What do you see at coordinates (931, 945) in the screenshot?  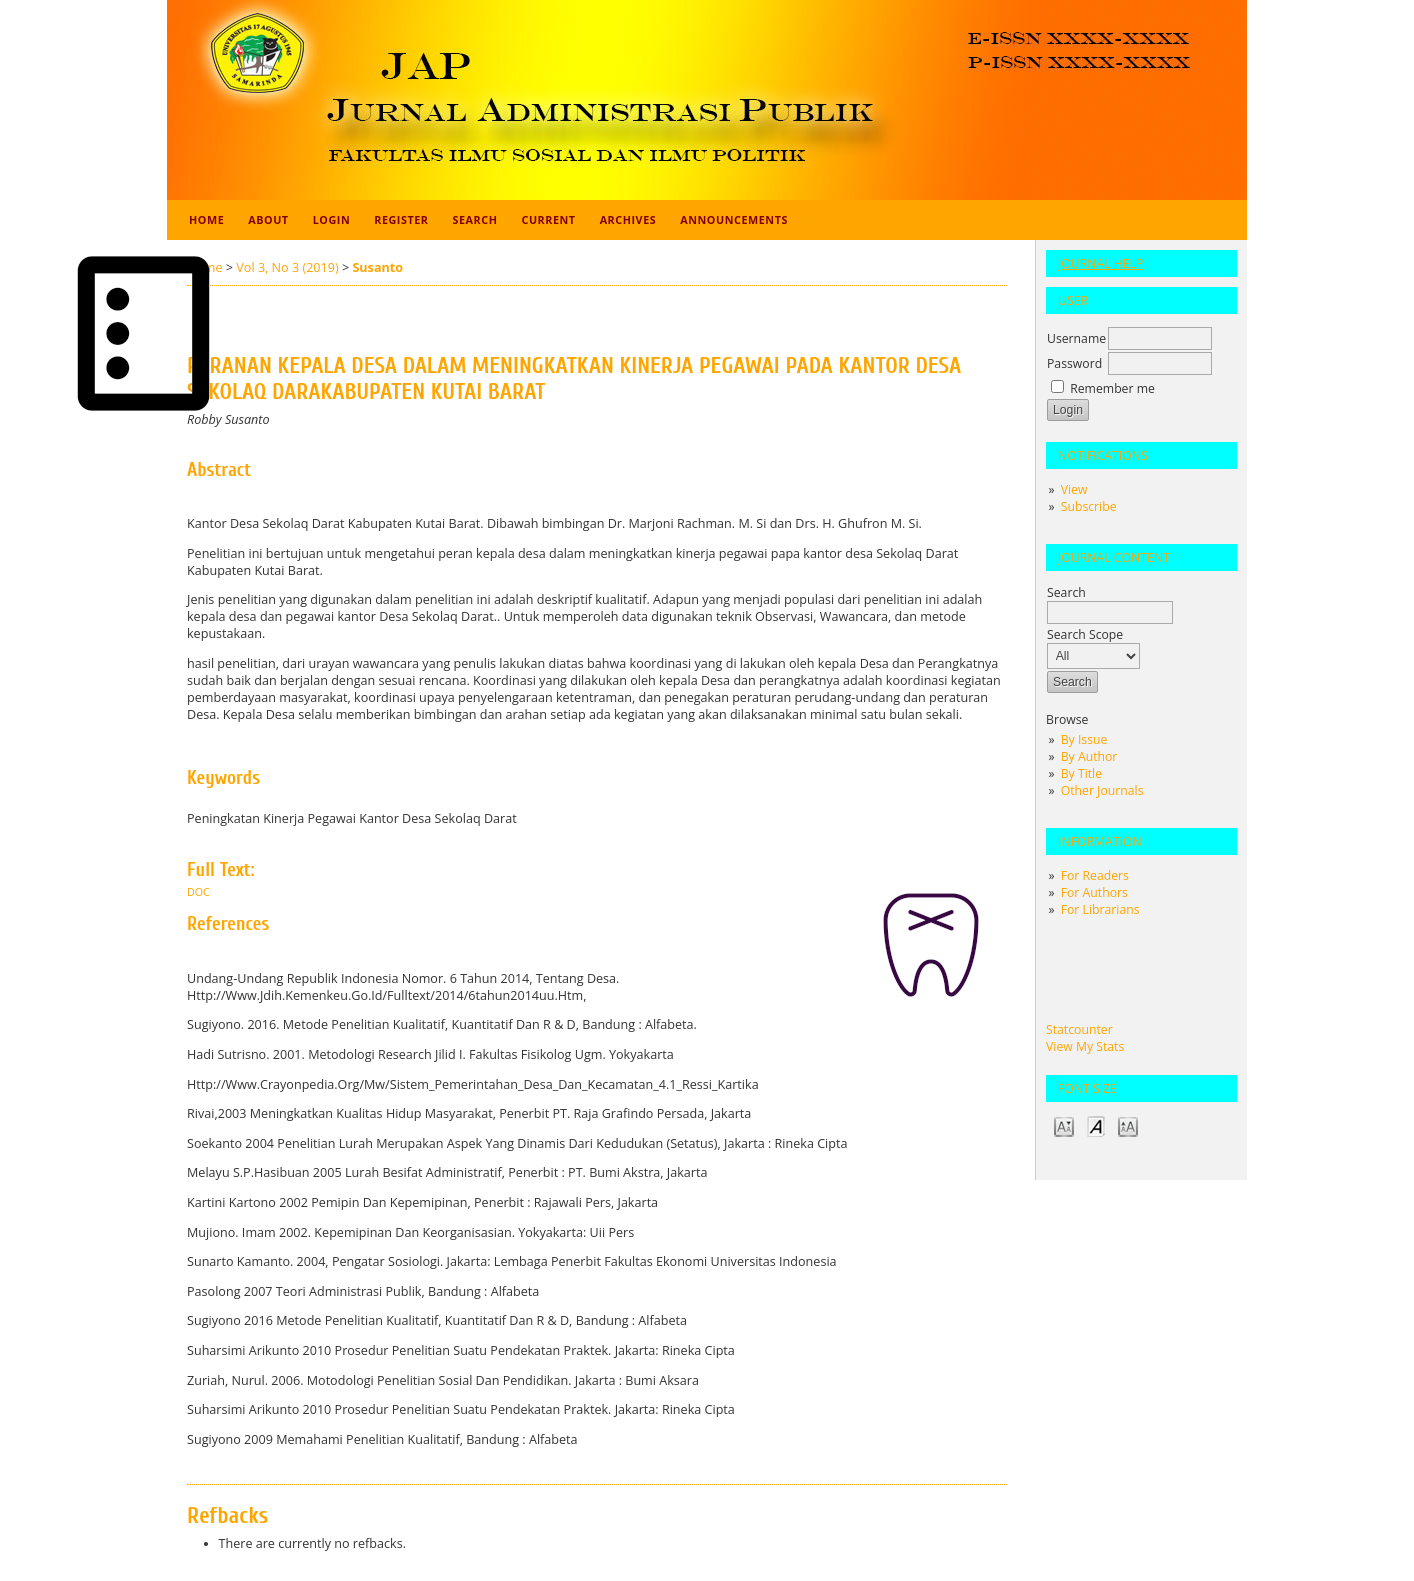 I see `access dental or oral health features` at bounding box center [931, 945].